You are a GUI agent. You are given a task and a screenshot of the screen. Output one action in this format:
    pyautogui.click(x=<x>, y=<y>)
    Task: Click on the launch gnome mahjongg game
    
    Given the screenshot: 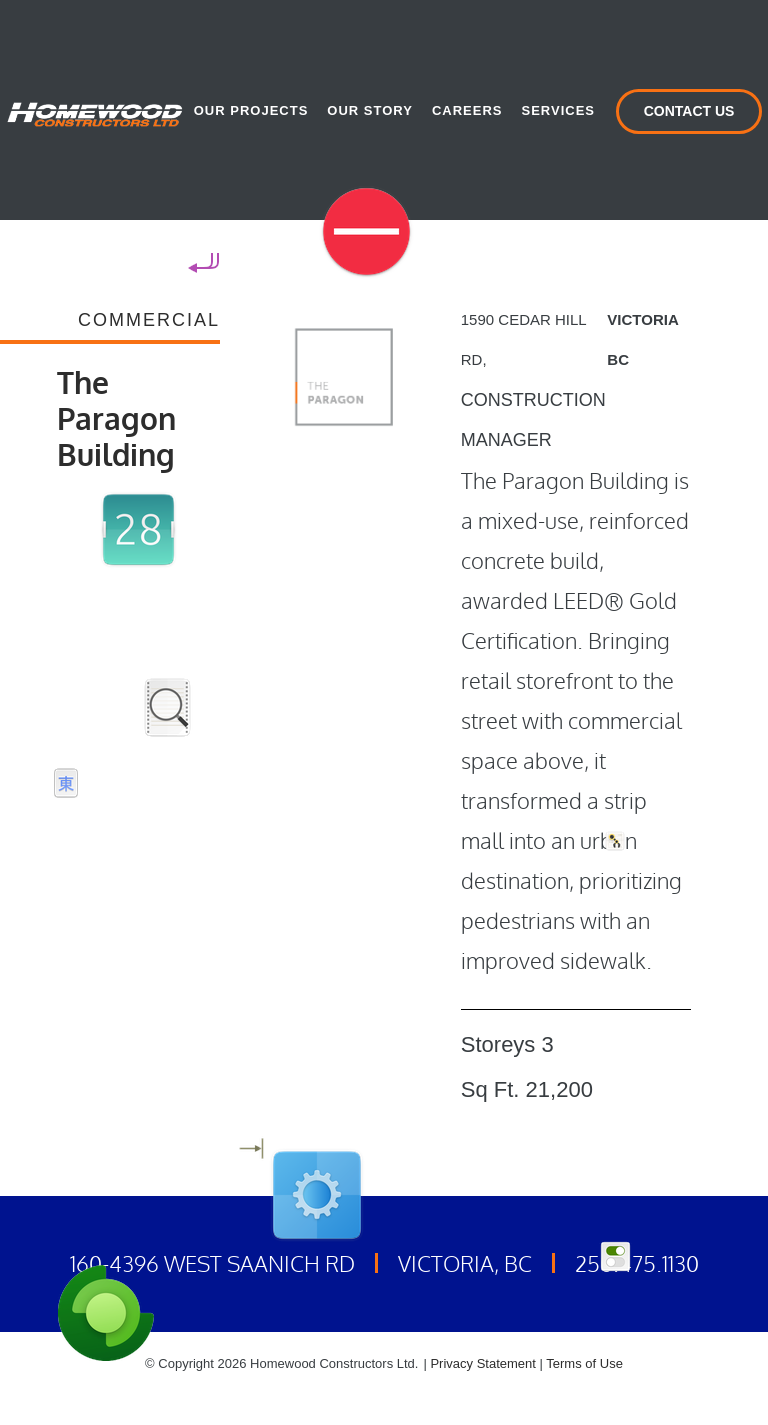 What is the action you would take?
    pyautogui.click(x=66, y=783)
    